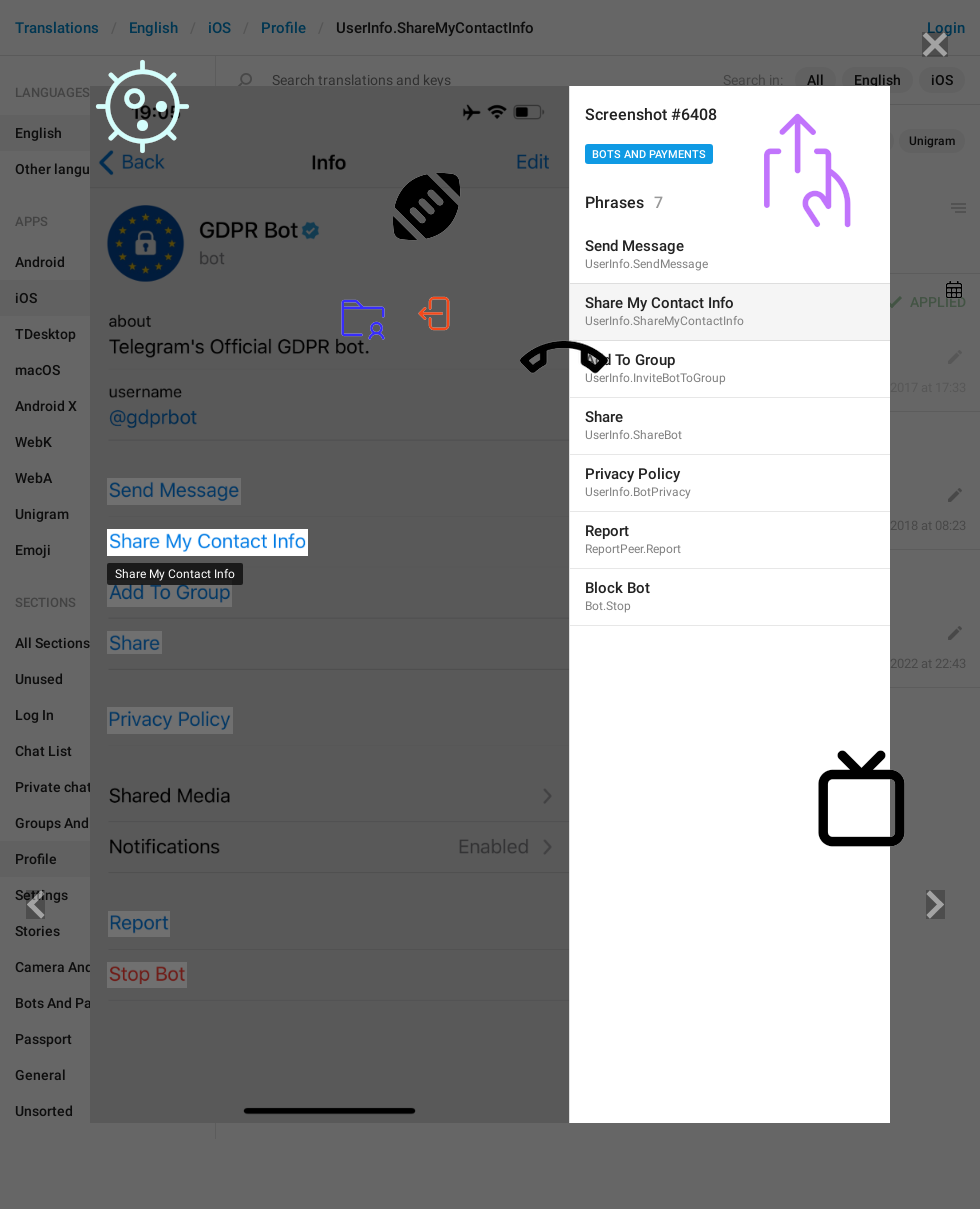 Image resolution: width=980 pixels, height=1209 pixels. What do you see at coordinates (142, 106) in the screenshot?
I see `indicates virus or malware detected` at bounding box center [142, 106].